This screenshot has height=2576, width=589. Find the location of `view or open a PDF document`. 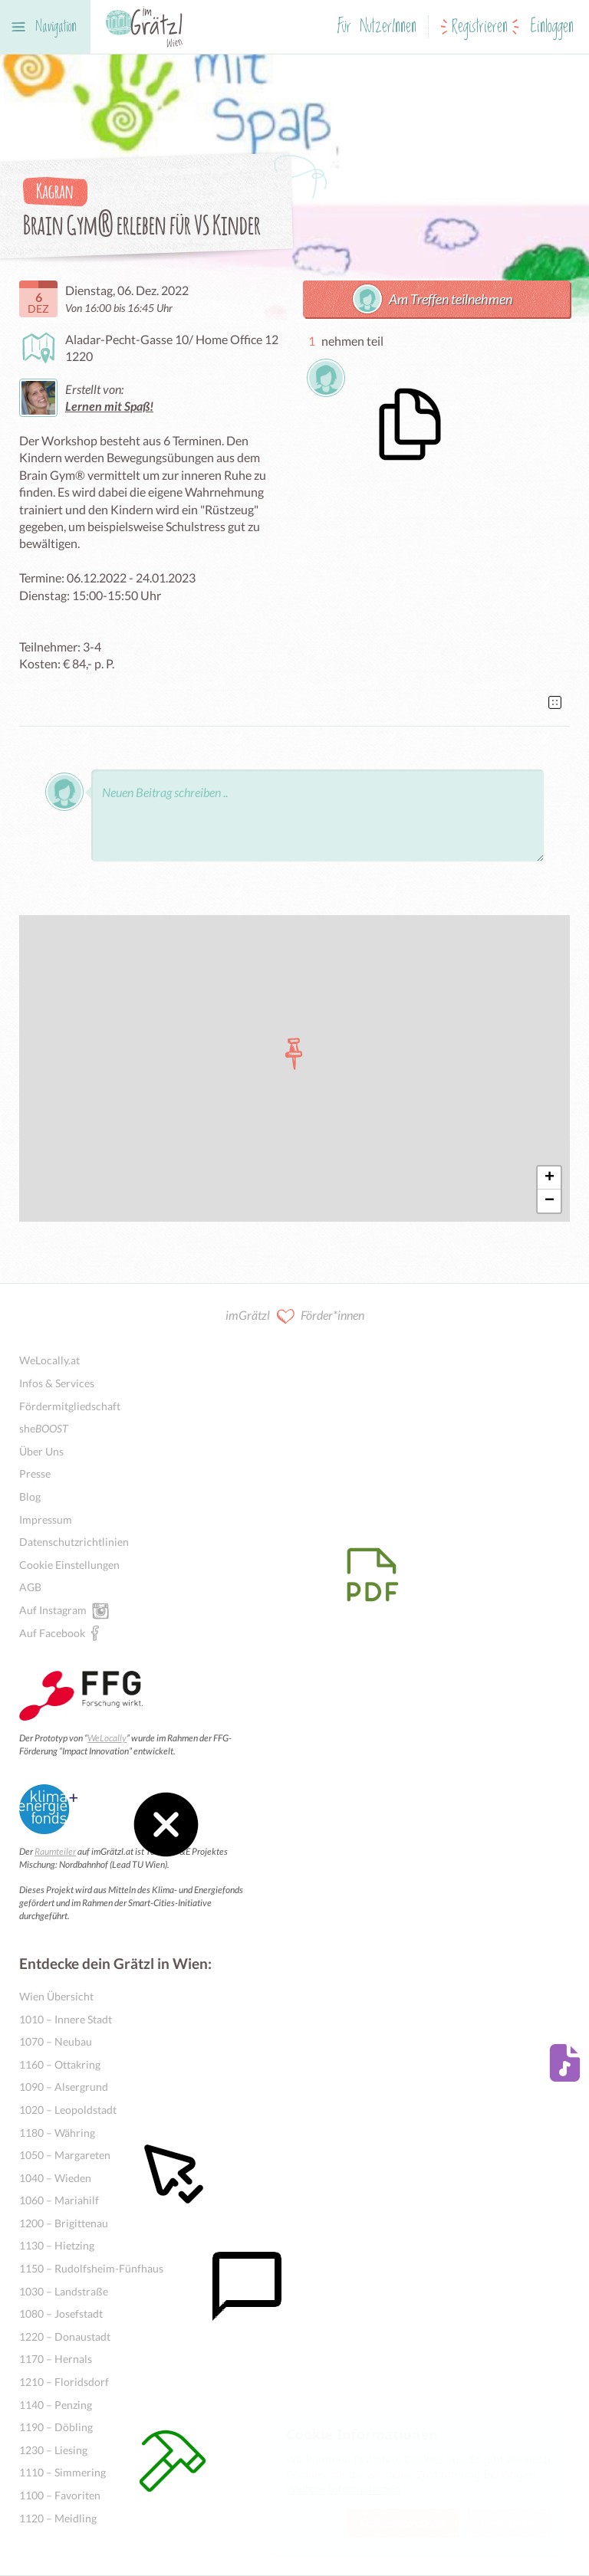

view or open a PDF document is located at coordinates (371, 1577).